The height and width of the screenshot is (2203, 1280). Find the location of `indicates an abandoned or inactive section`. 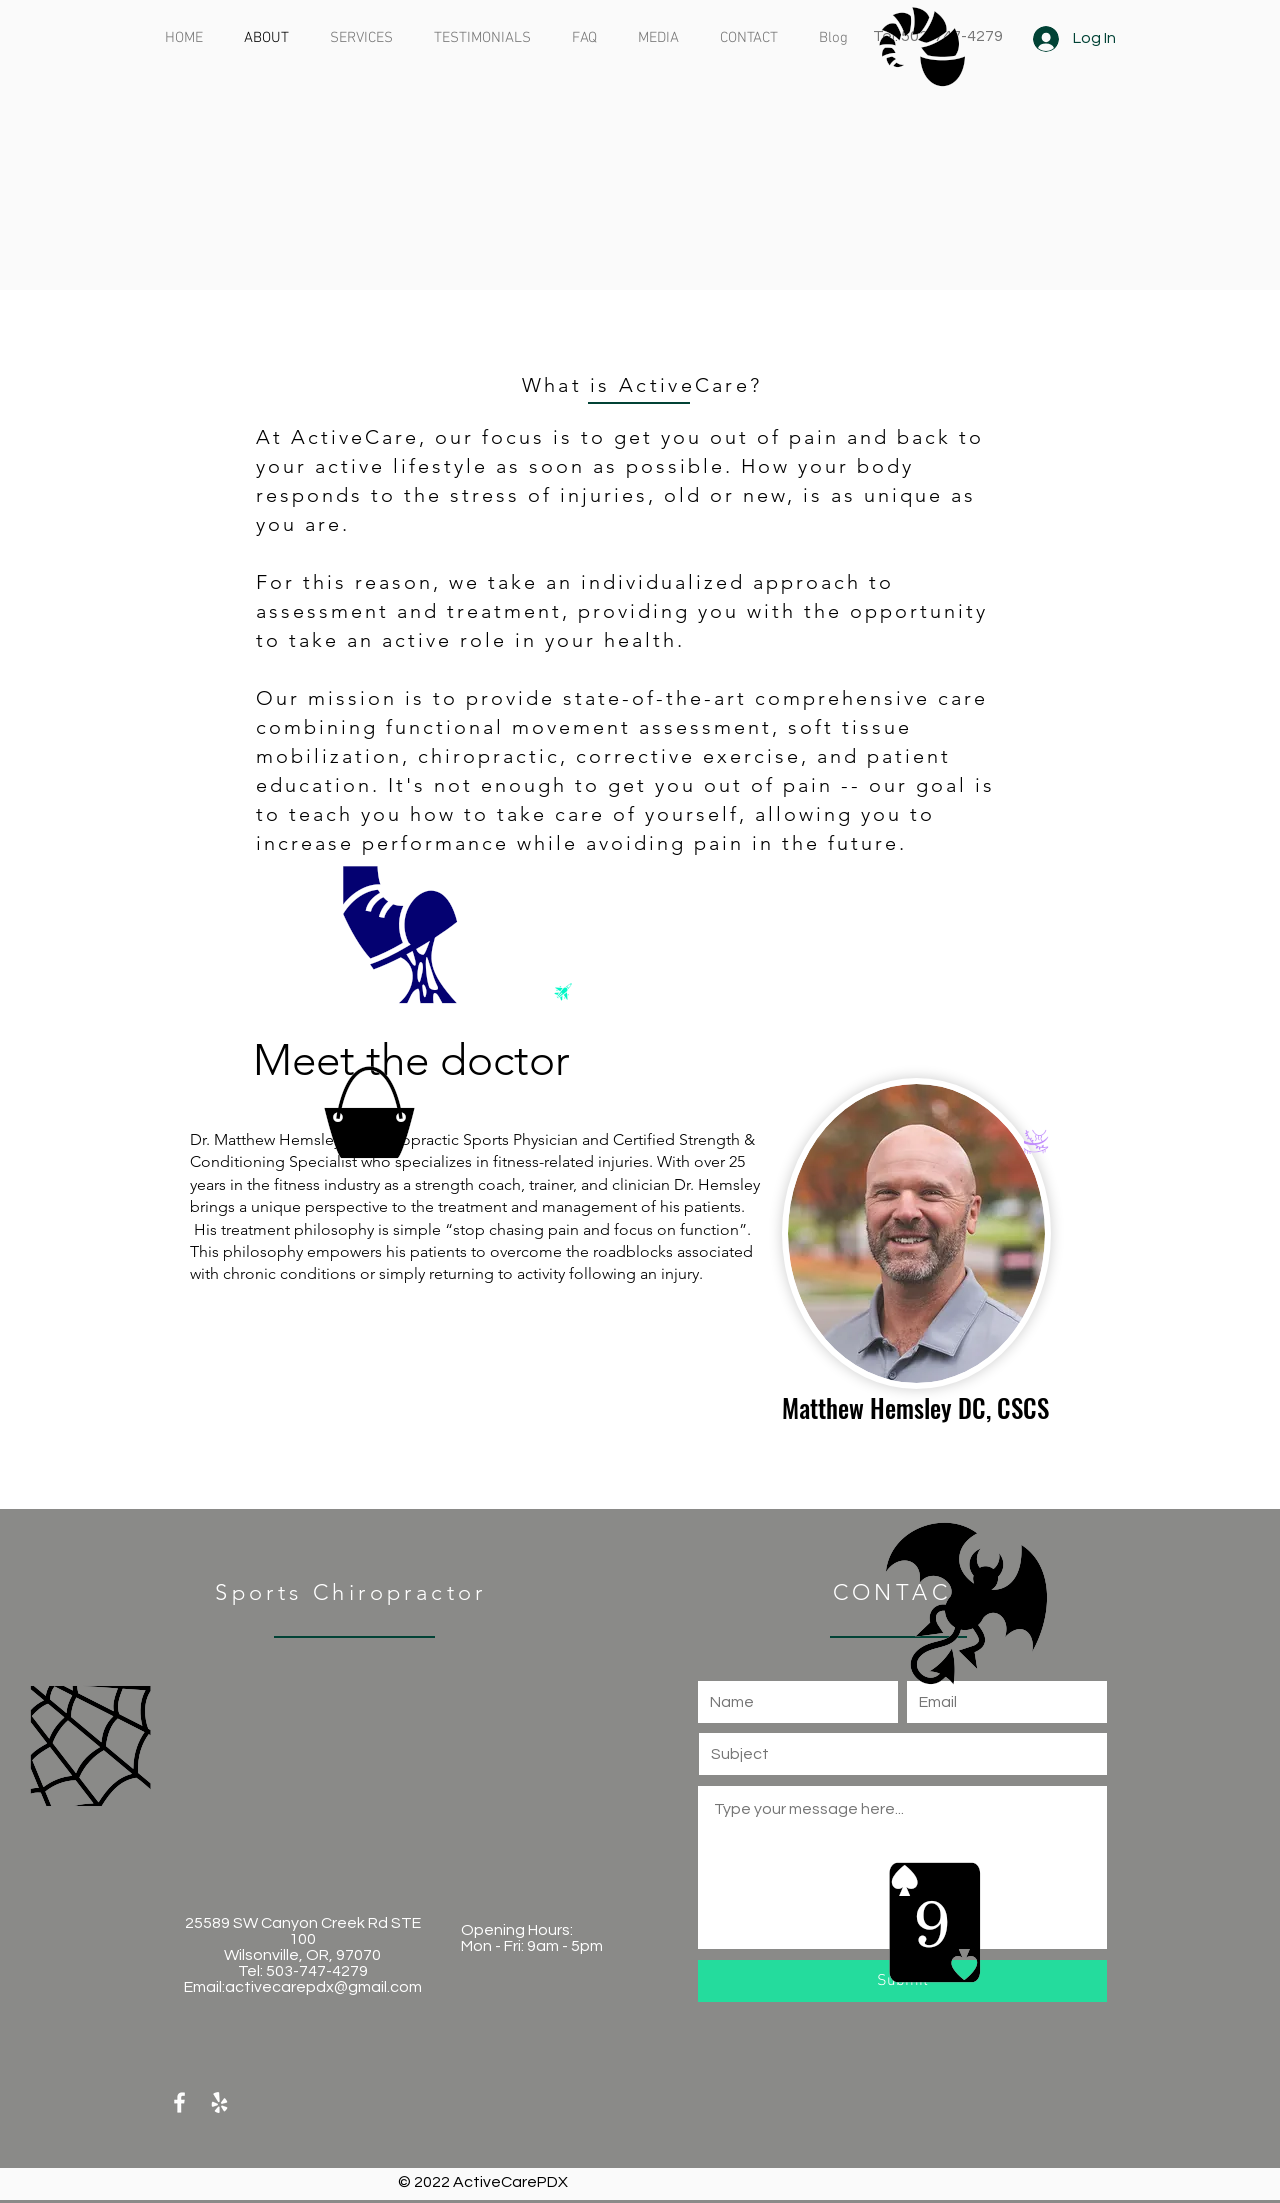

indicates an abandoned or inactive section is located at coordinates (91, 1746).